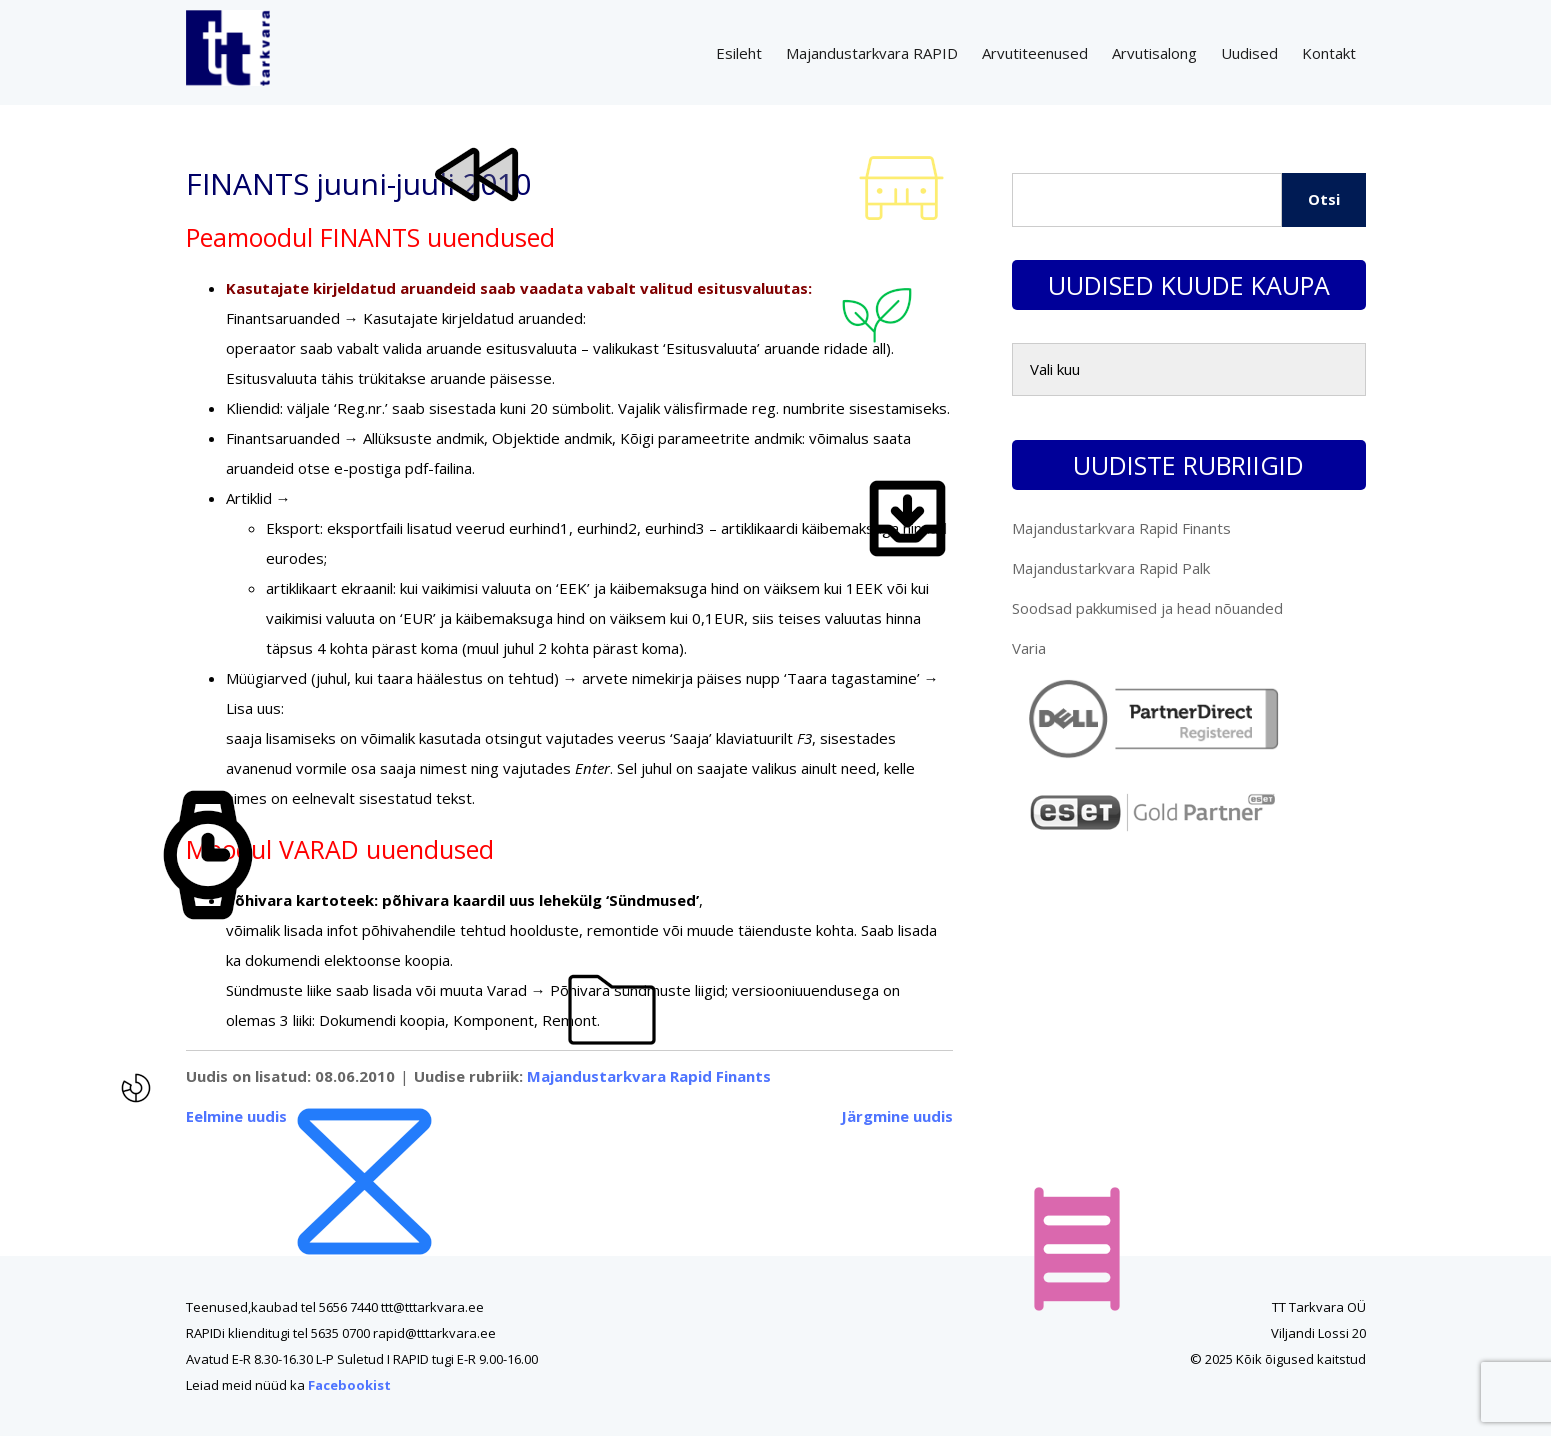 Image resolution: width=1551 pixels, height=1436 pixels. I want to click on view smartwatch or wearable device settings, so click(208, 855).